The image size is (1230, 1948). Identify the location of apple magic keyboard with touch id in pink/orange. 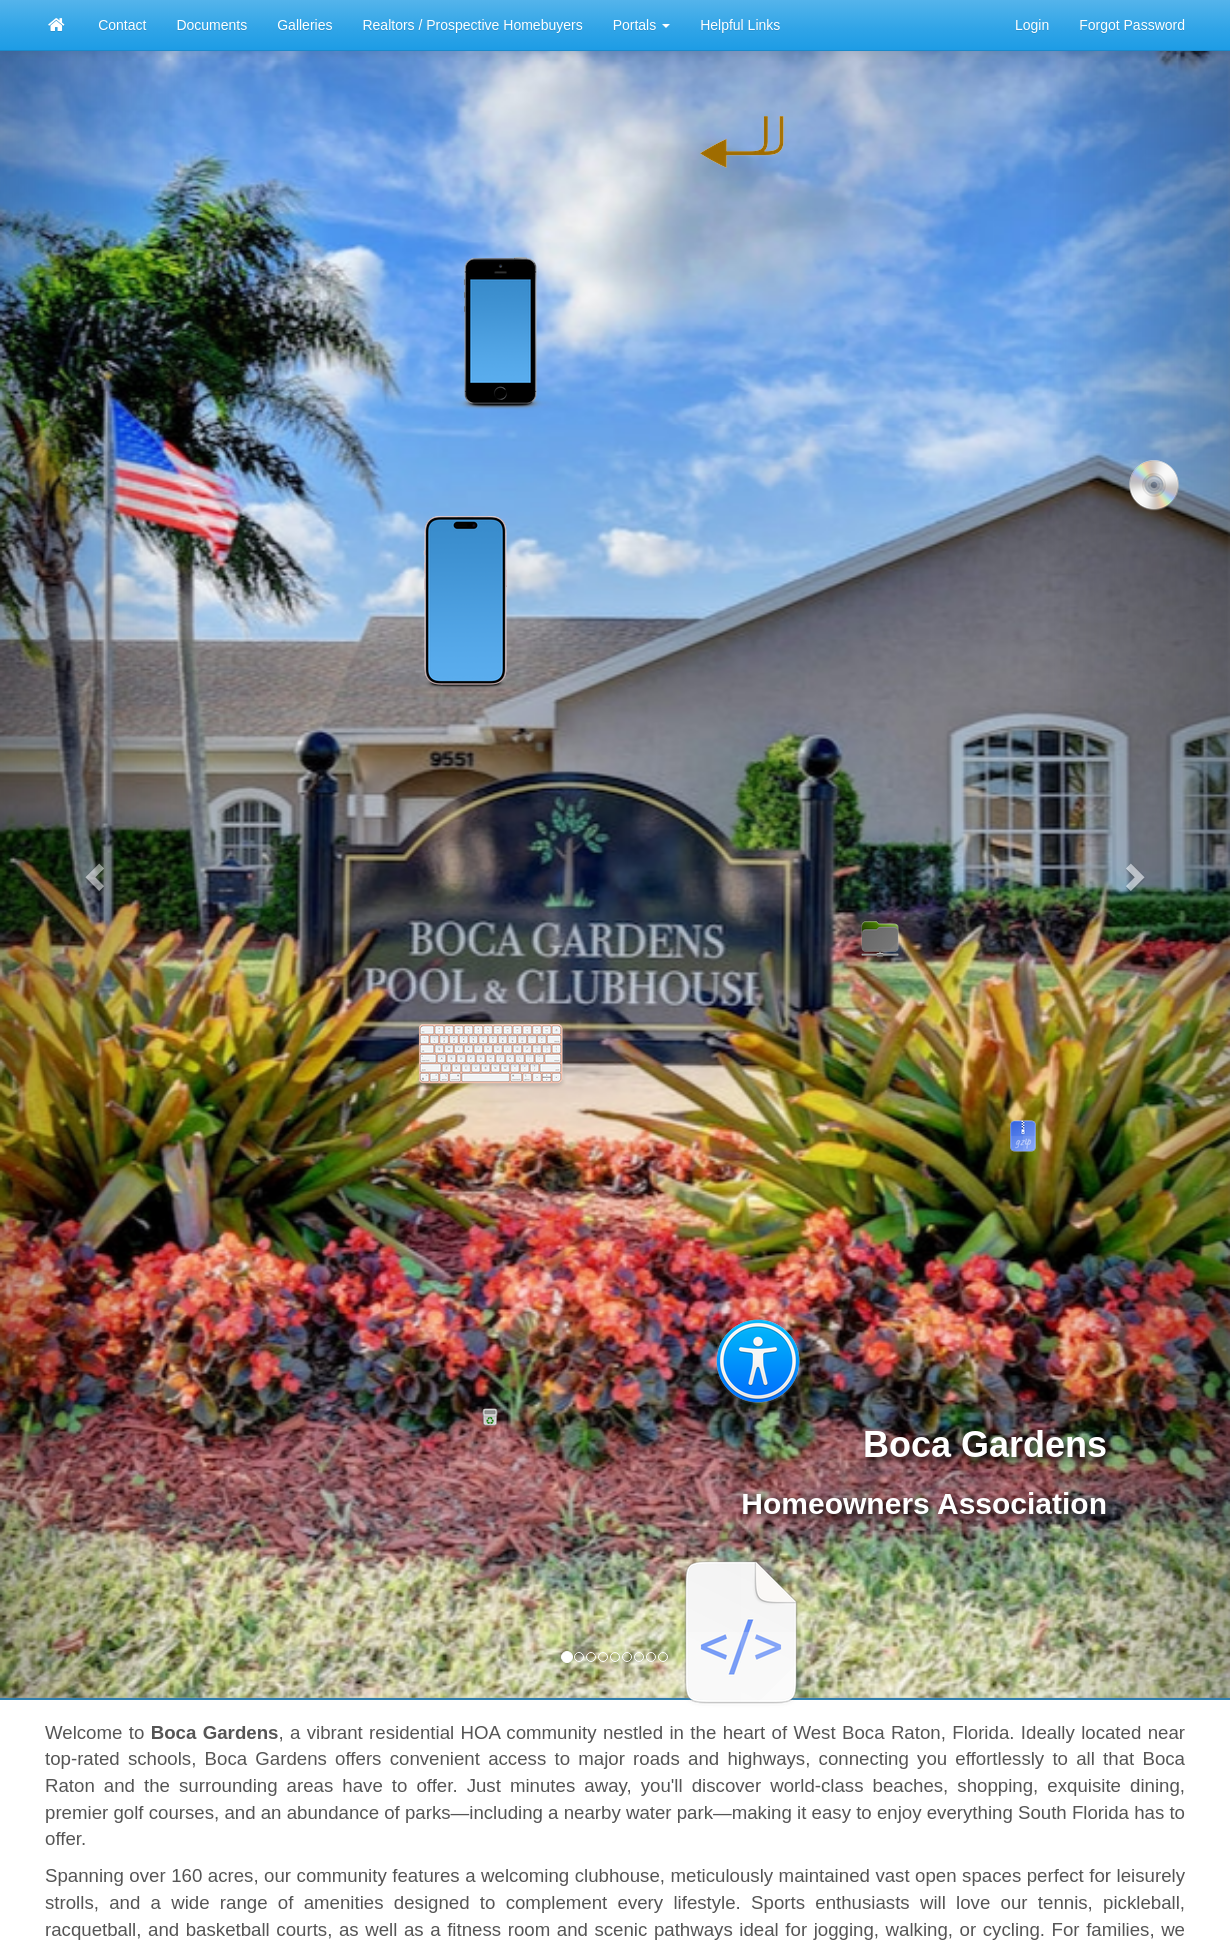
(490, 1053).